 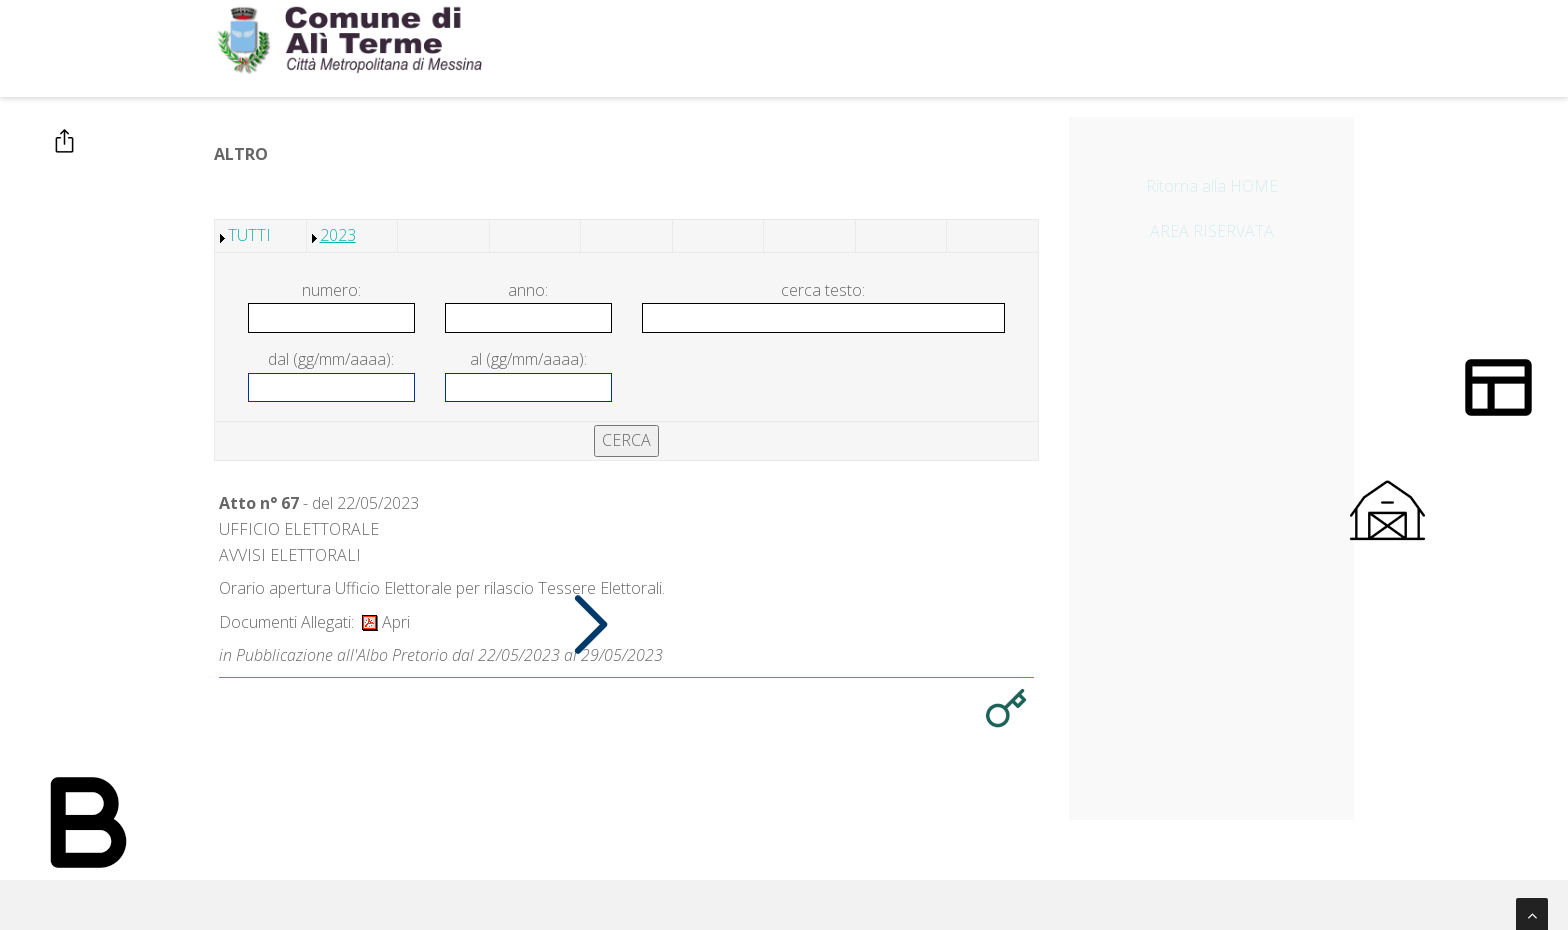 I want to click on access farm or agricultural settings, so click(x=1387, y=515).